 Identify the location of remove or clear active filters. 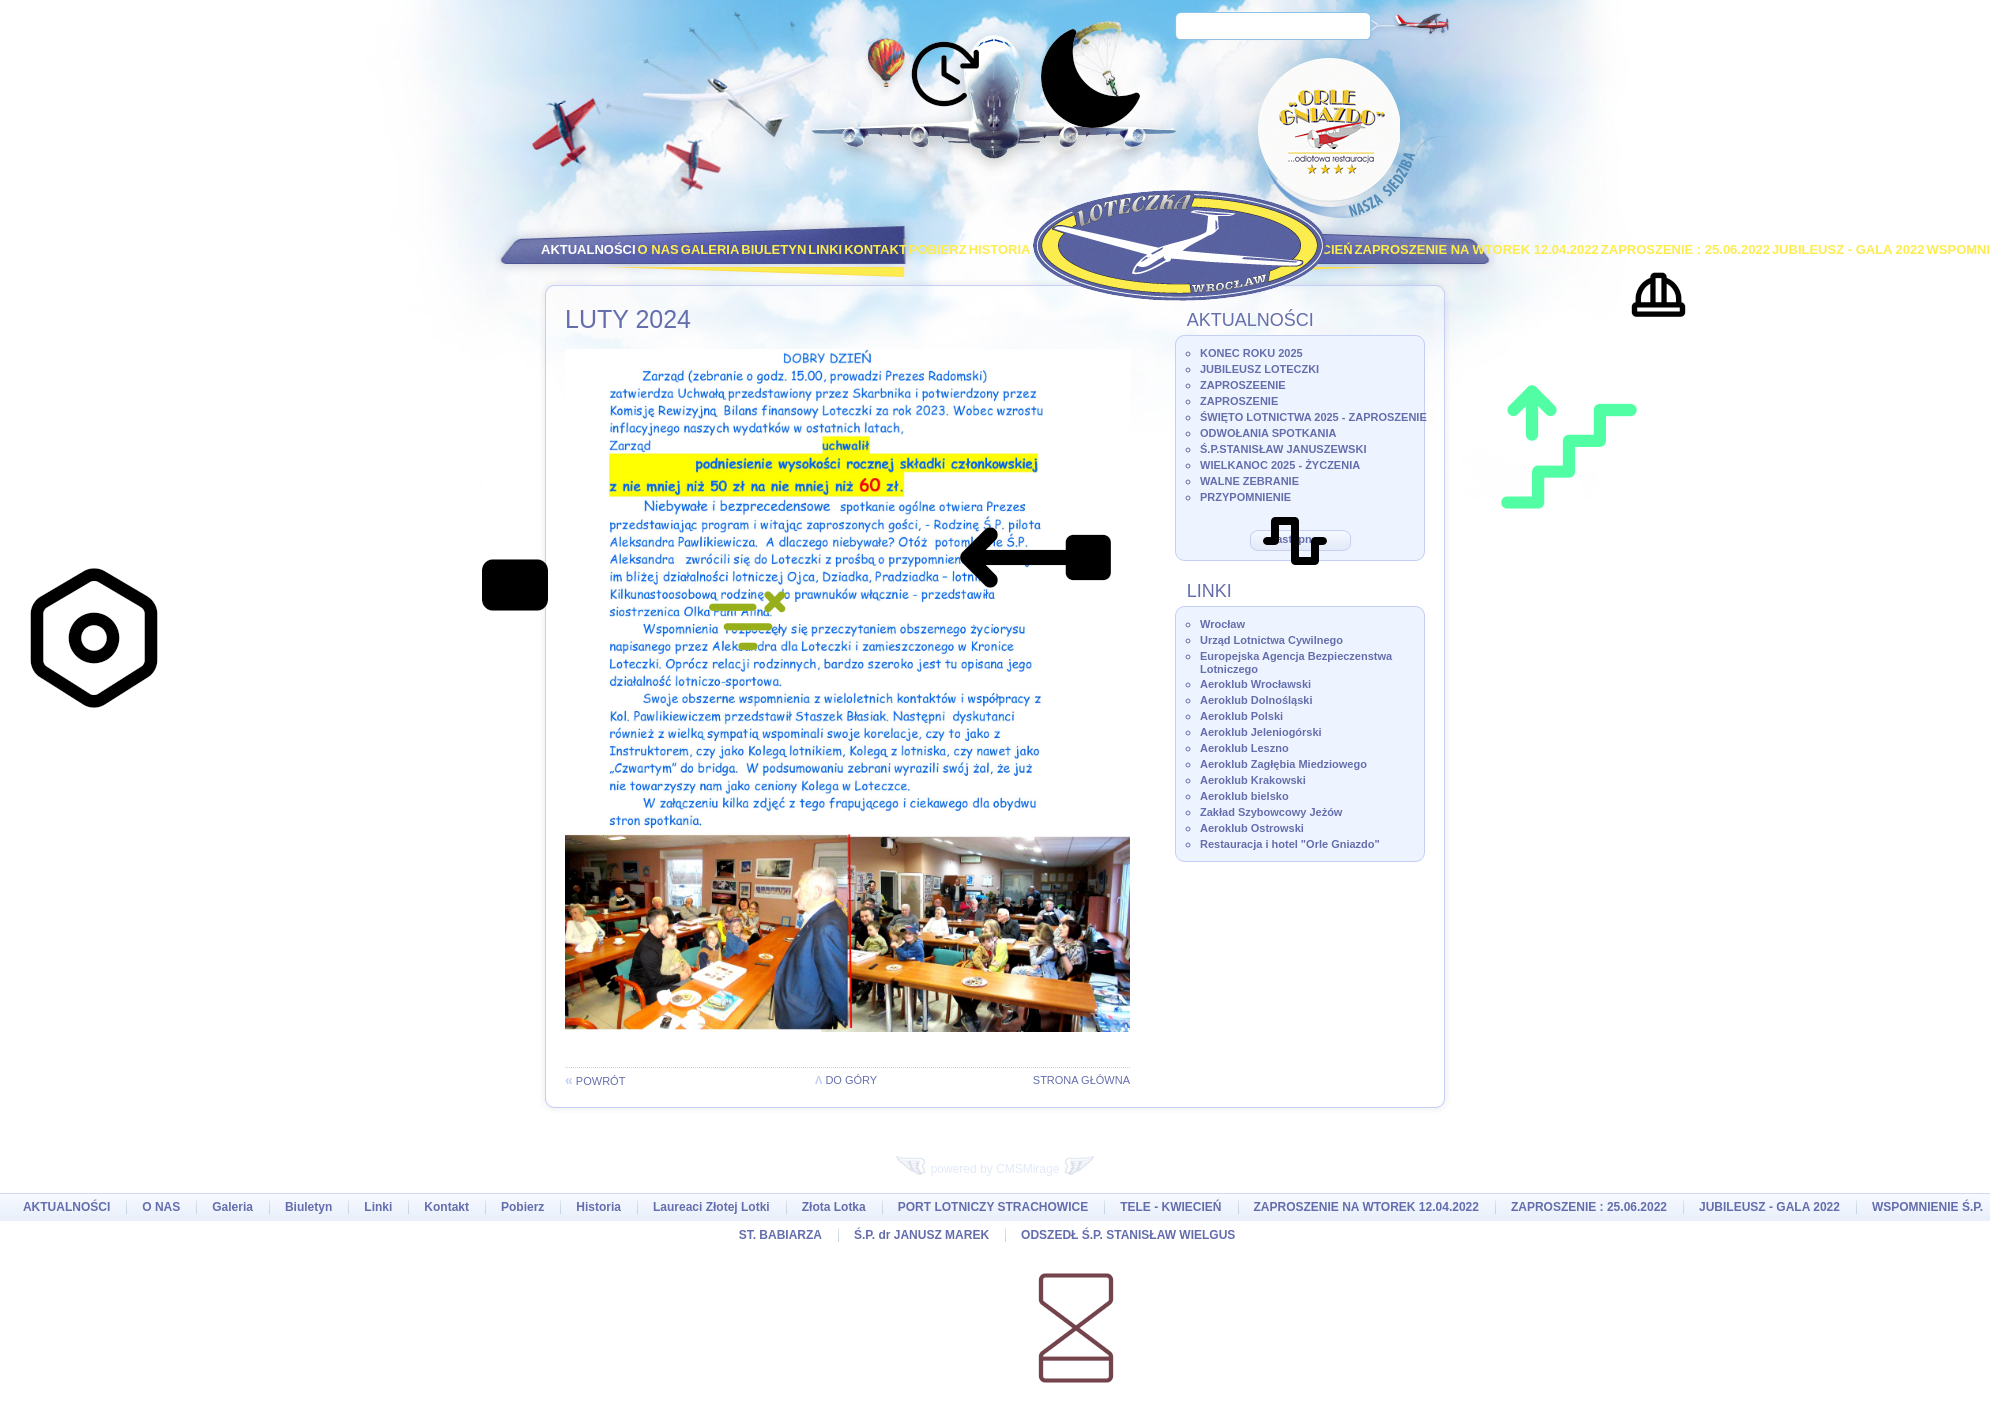
(748, 628).